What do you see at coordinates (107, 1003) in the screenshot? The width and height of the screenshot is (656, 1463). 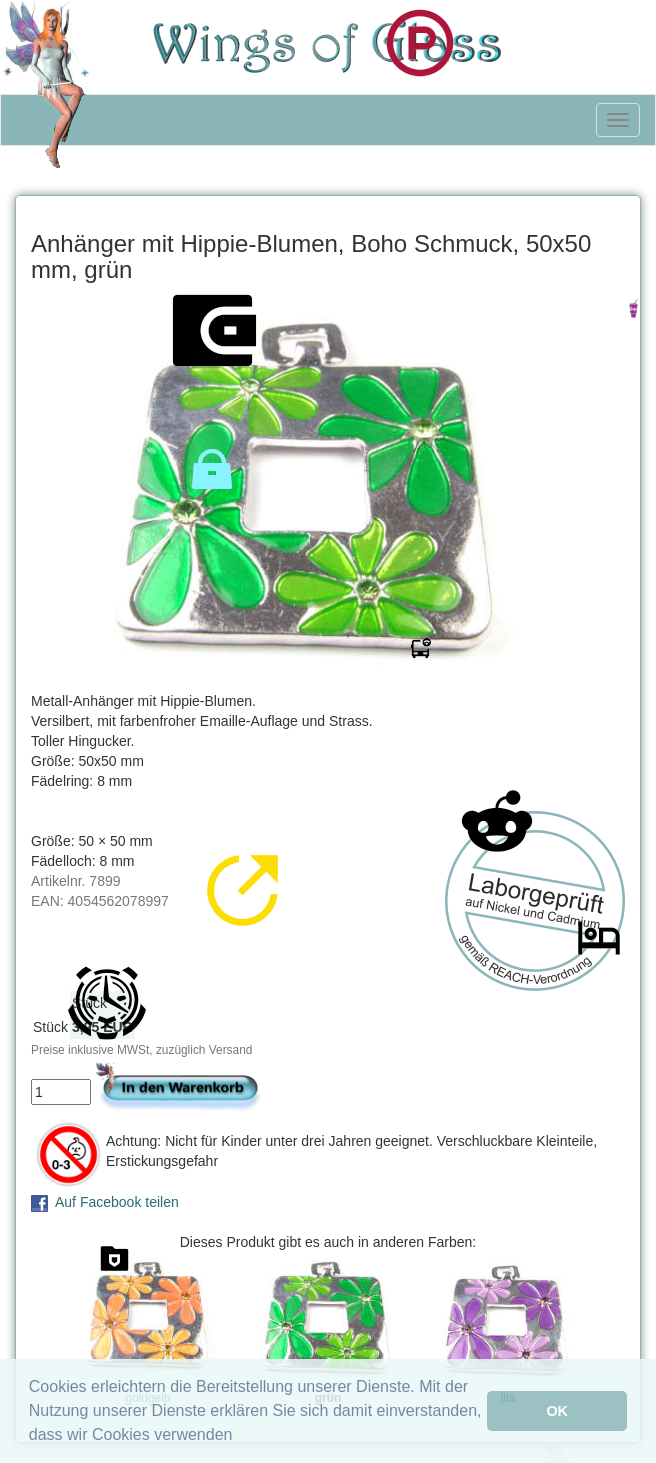 I see `timescale database branding or product link` at bounding box center [107, 1003].